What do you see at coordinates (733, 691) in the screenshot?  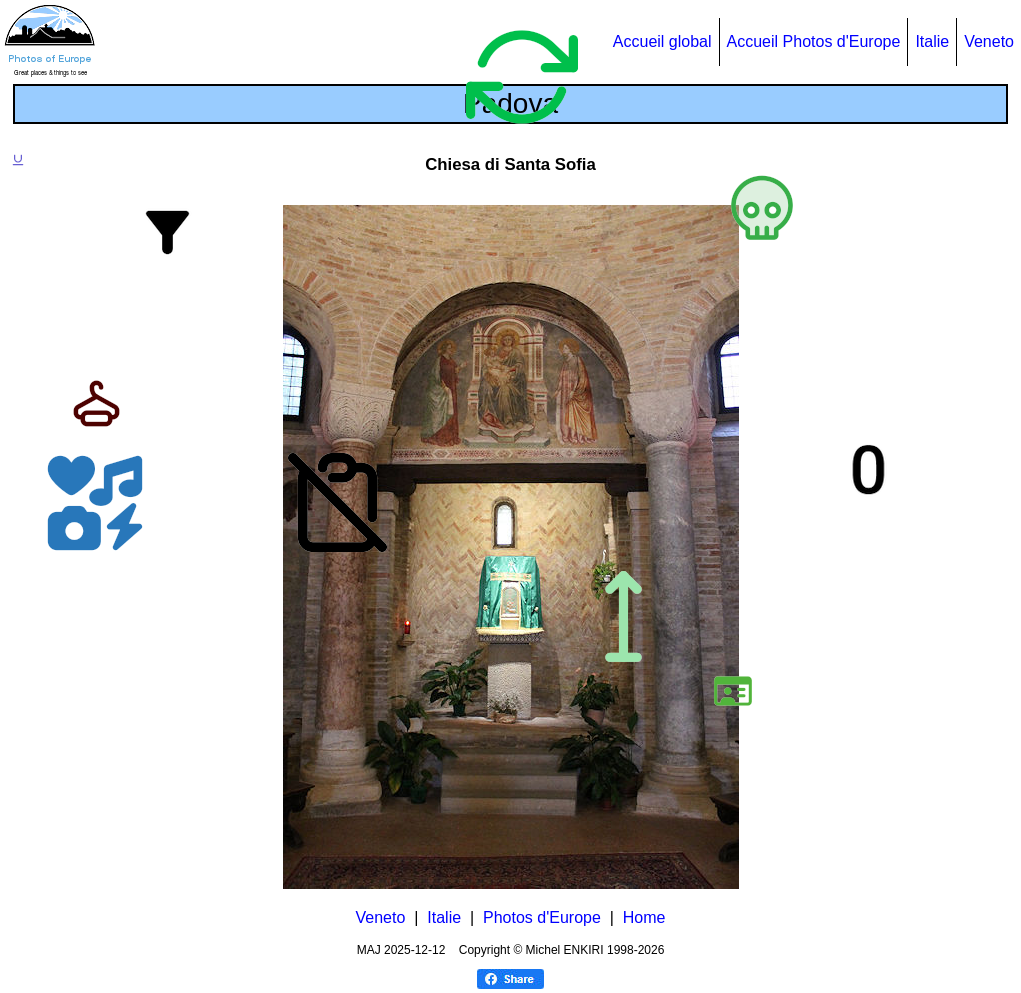 I see `view or manage your driver's license` at bounding box center [733, 691].